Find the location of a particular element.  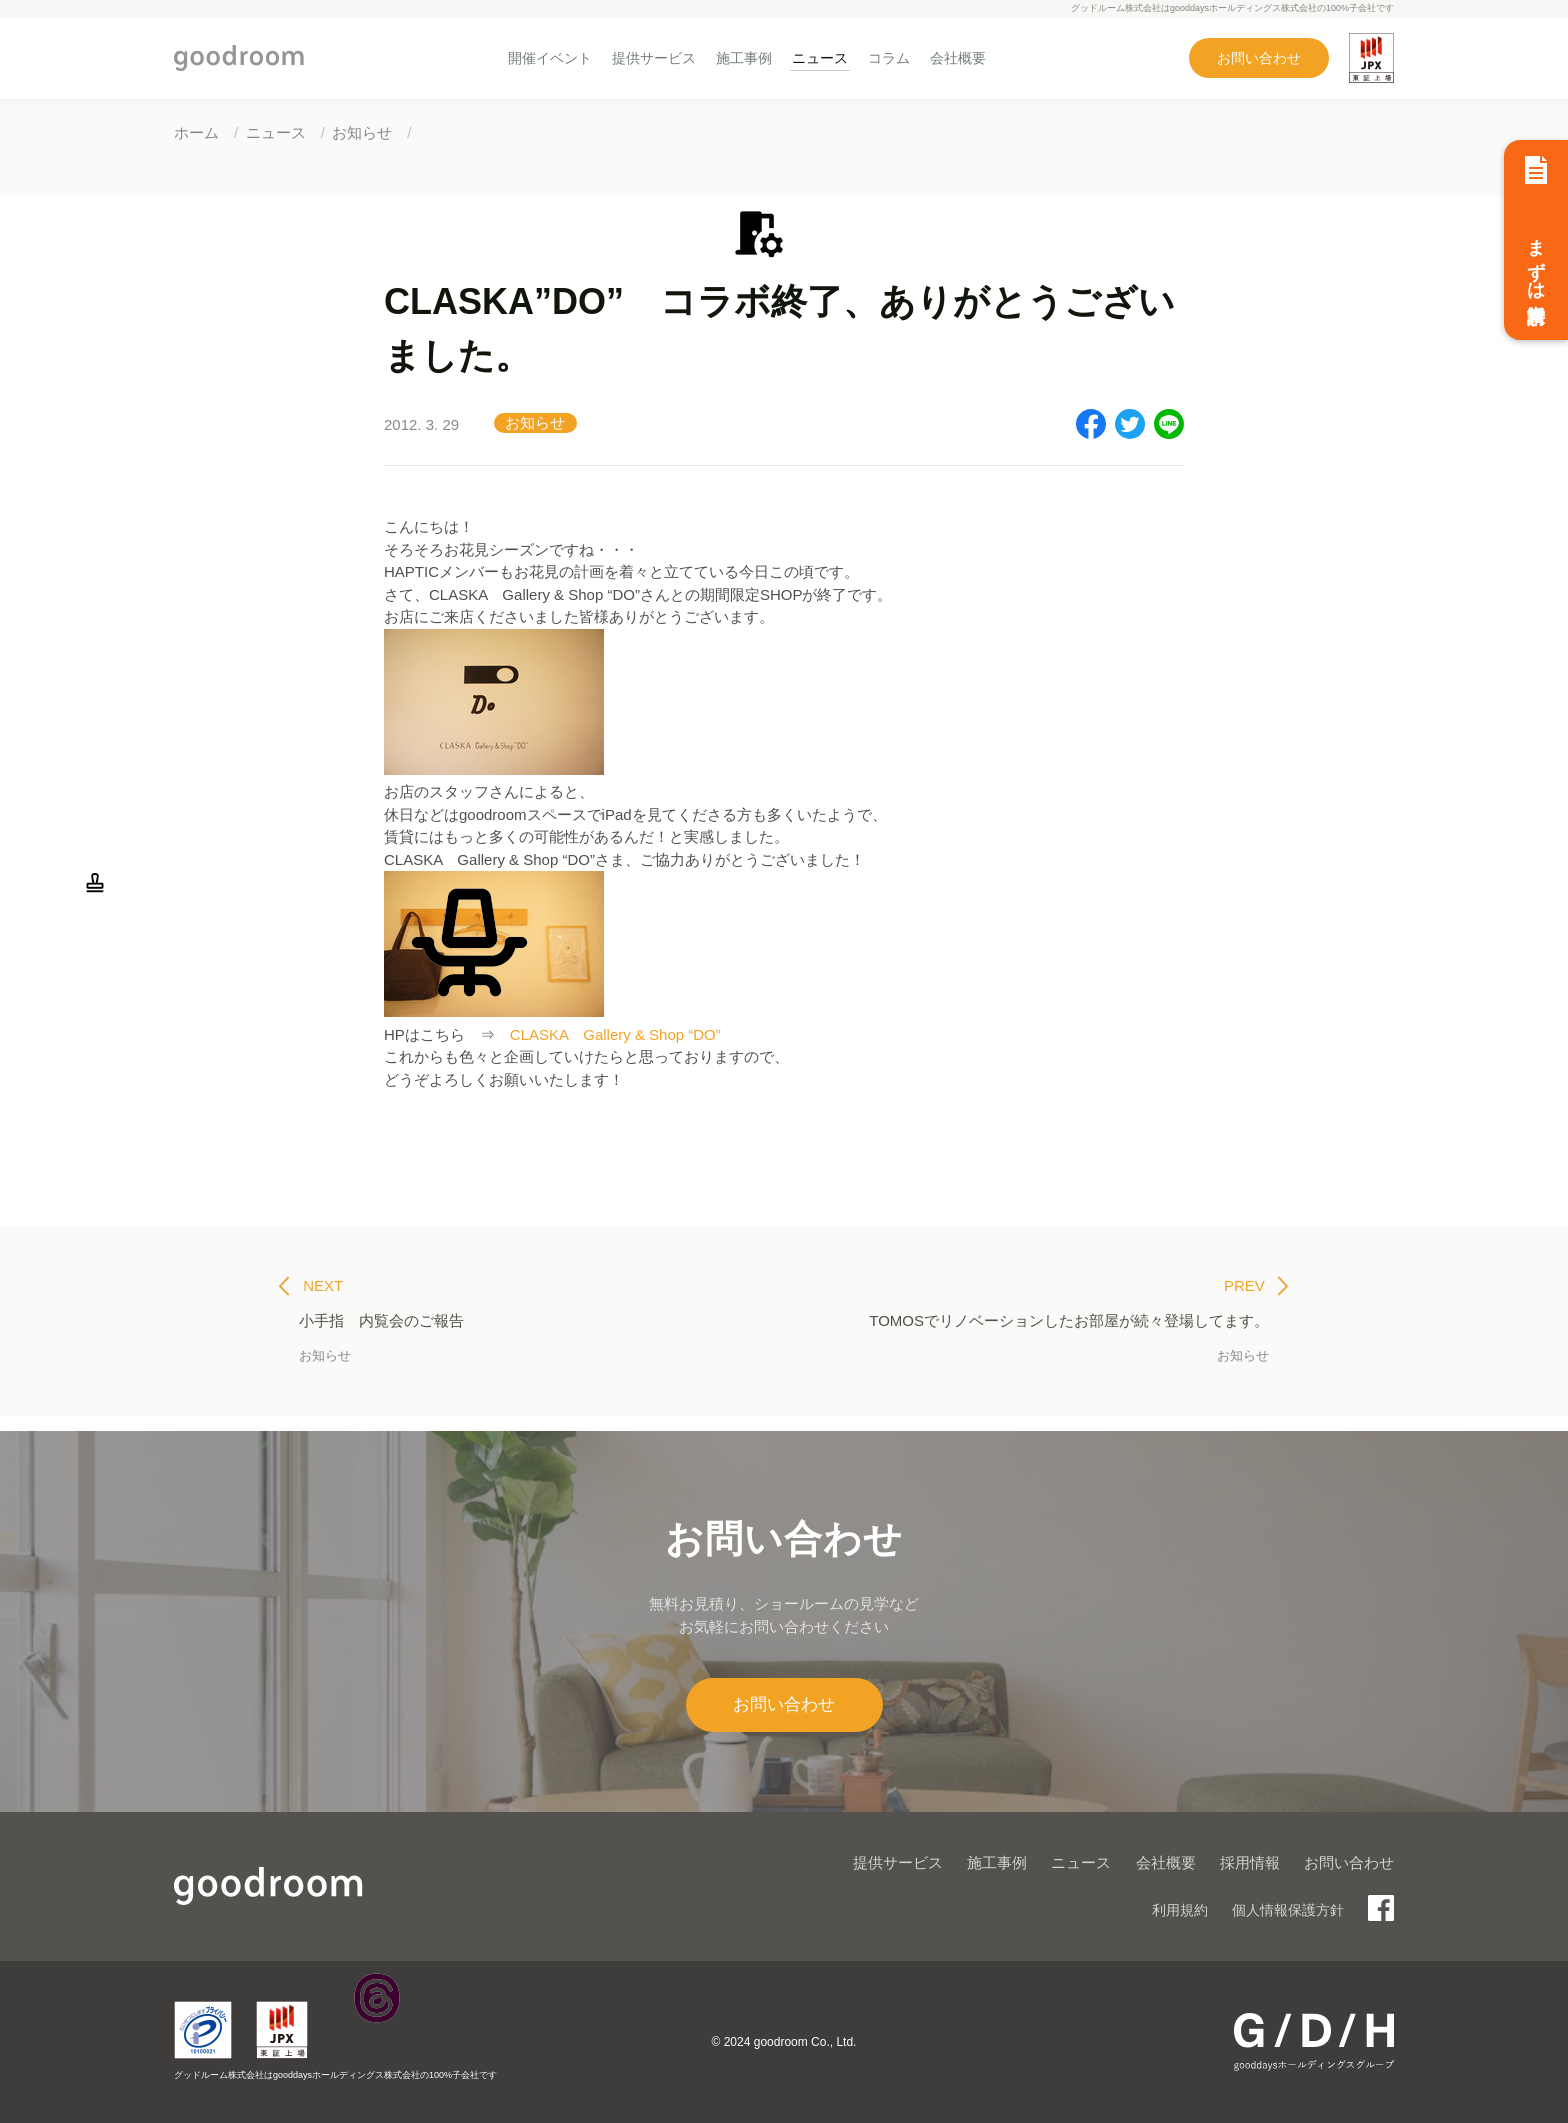

apply a stamp or approval mark is located at coordinates (95, 883).